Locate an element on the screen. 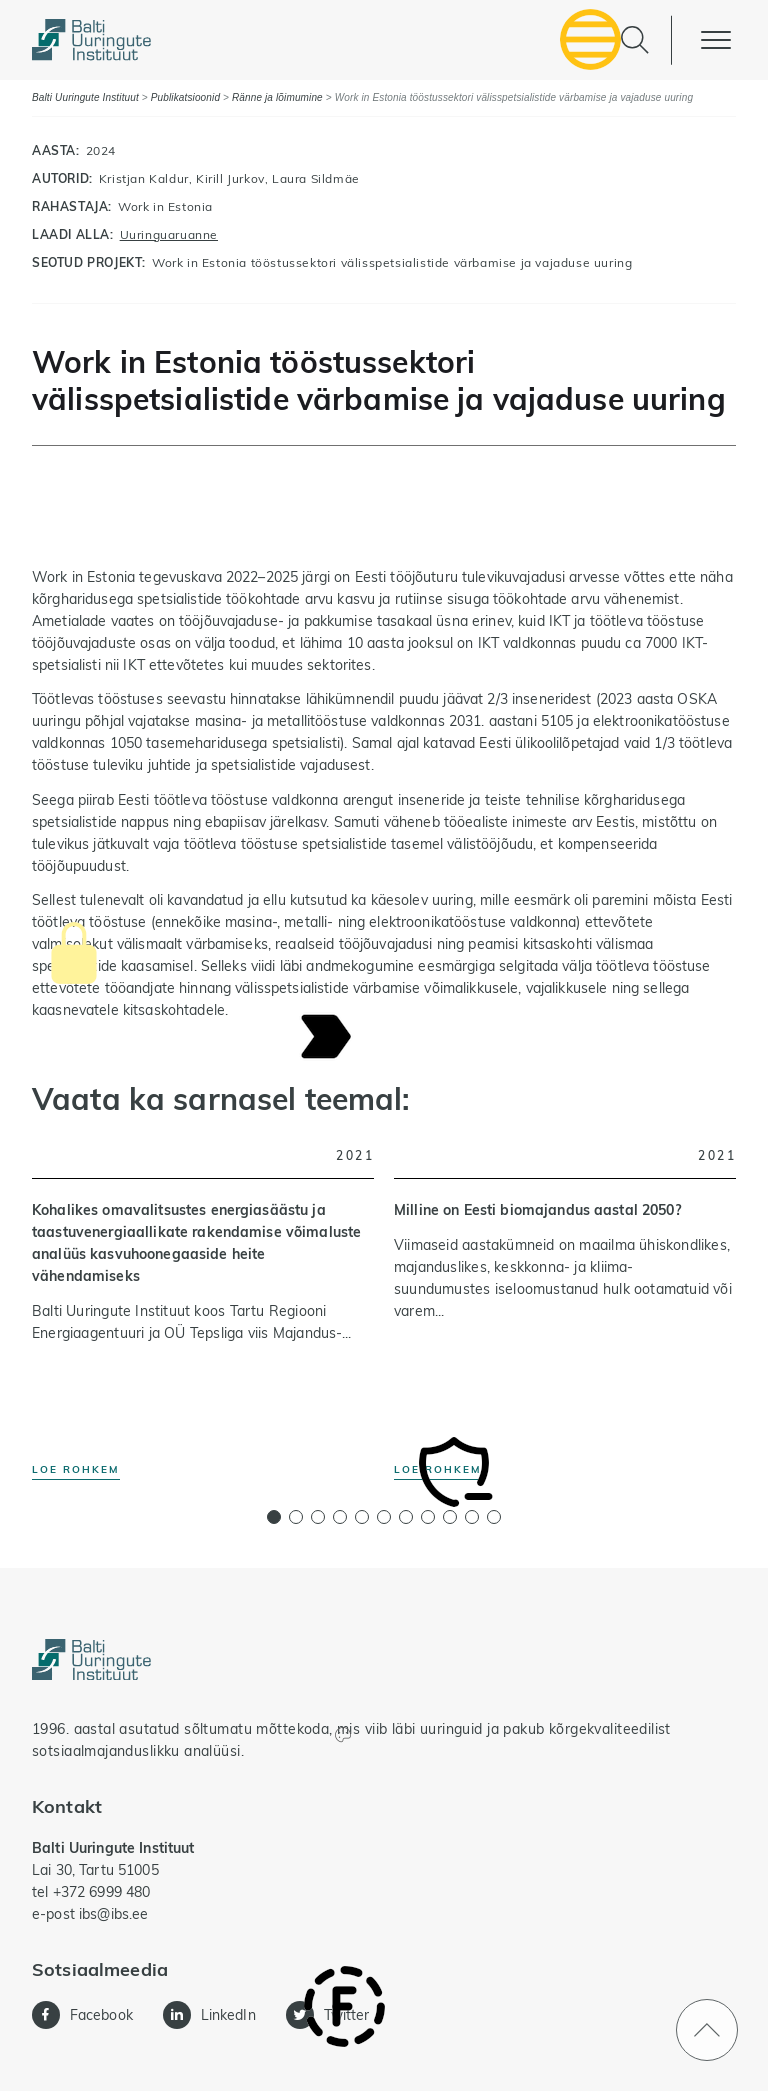  mark a message or item as important is located at coordinates (323, 1036).